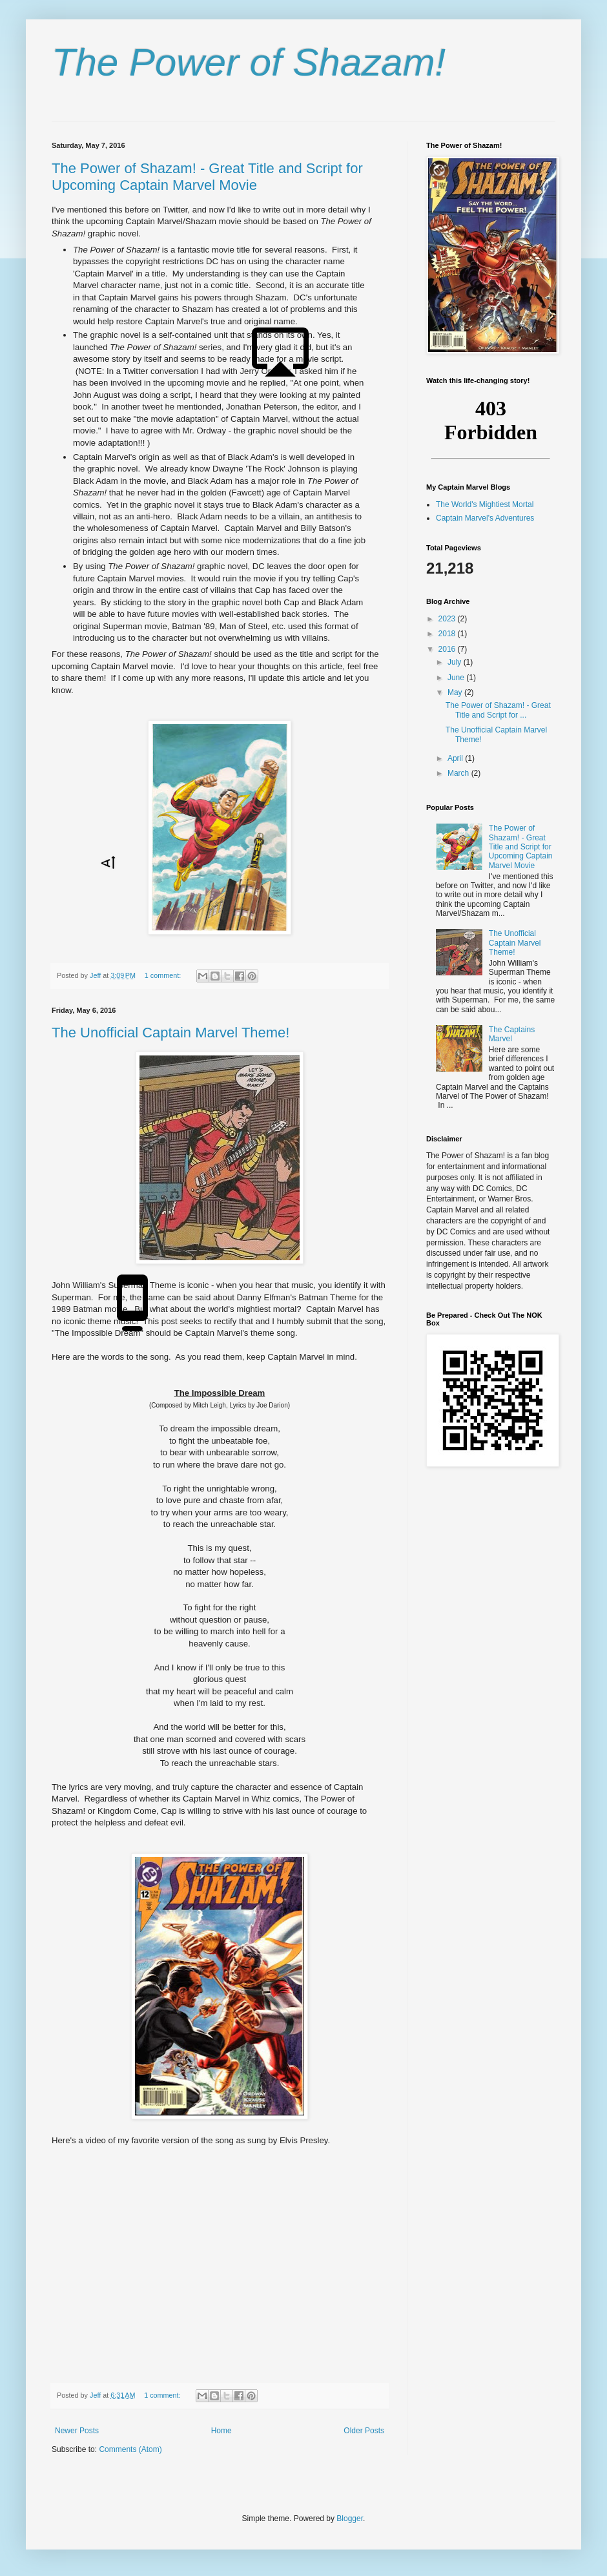  What do you see at coordinates (132, 1303) in the screenshot?
I see `dock your device to a charging station` at bounding box center [132, 1303].